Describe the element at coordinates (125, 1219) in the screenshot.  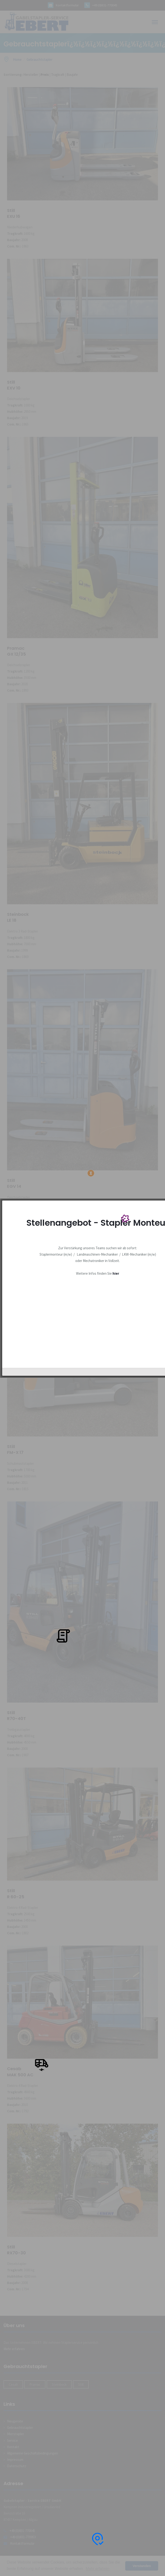
I see `view eco-friendly or sustainable options` at that location.